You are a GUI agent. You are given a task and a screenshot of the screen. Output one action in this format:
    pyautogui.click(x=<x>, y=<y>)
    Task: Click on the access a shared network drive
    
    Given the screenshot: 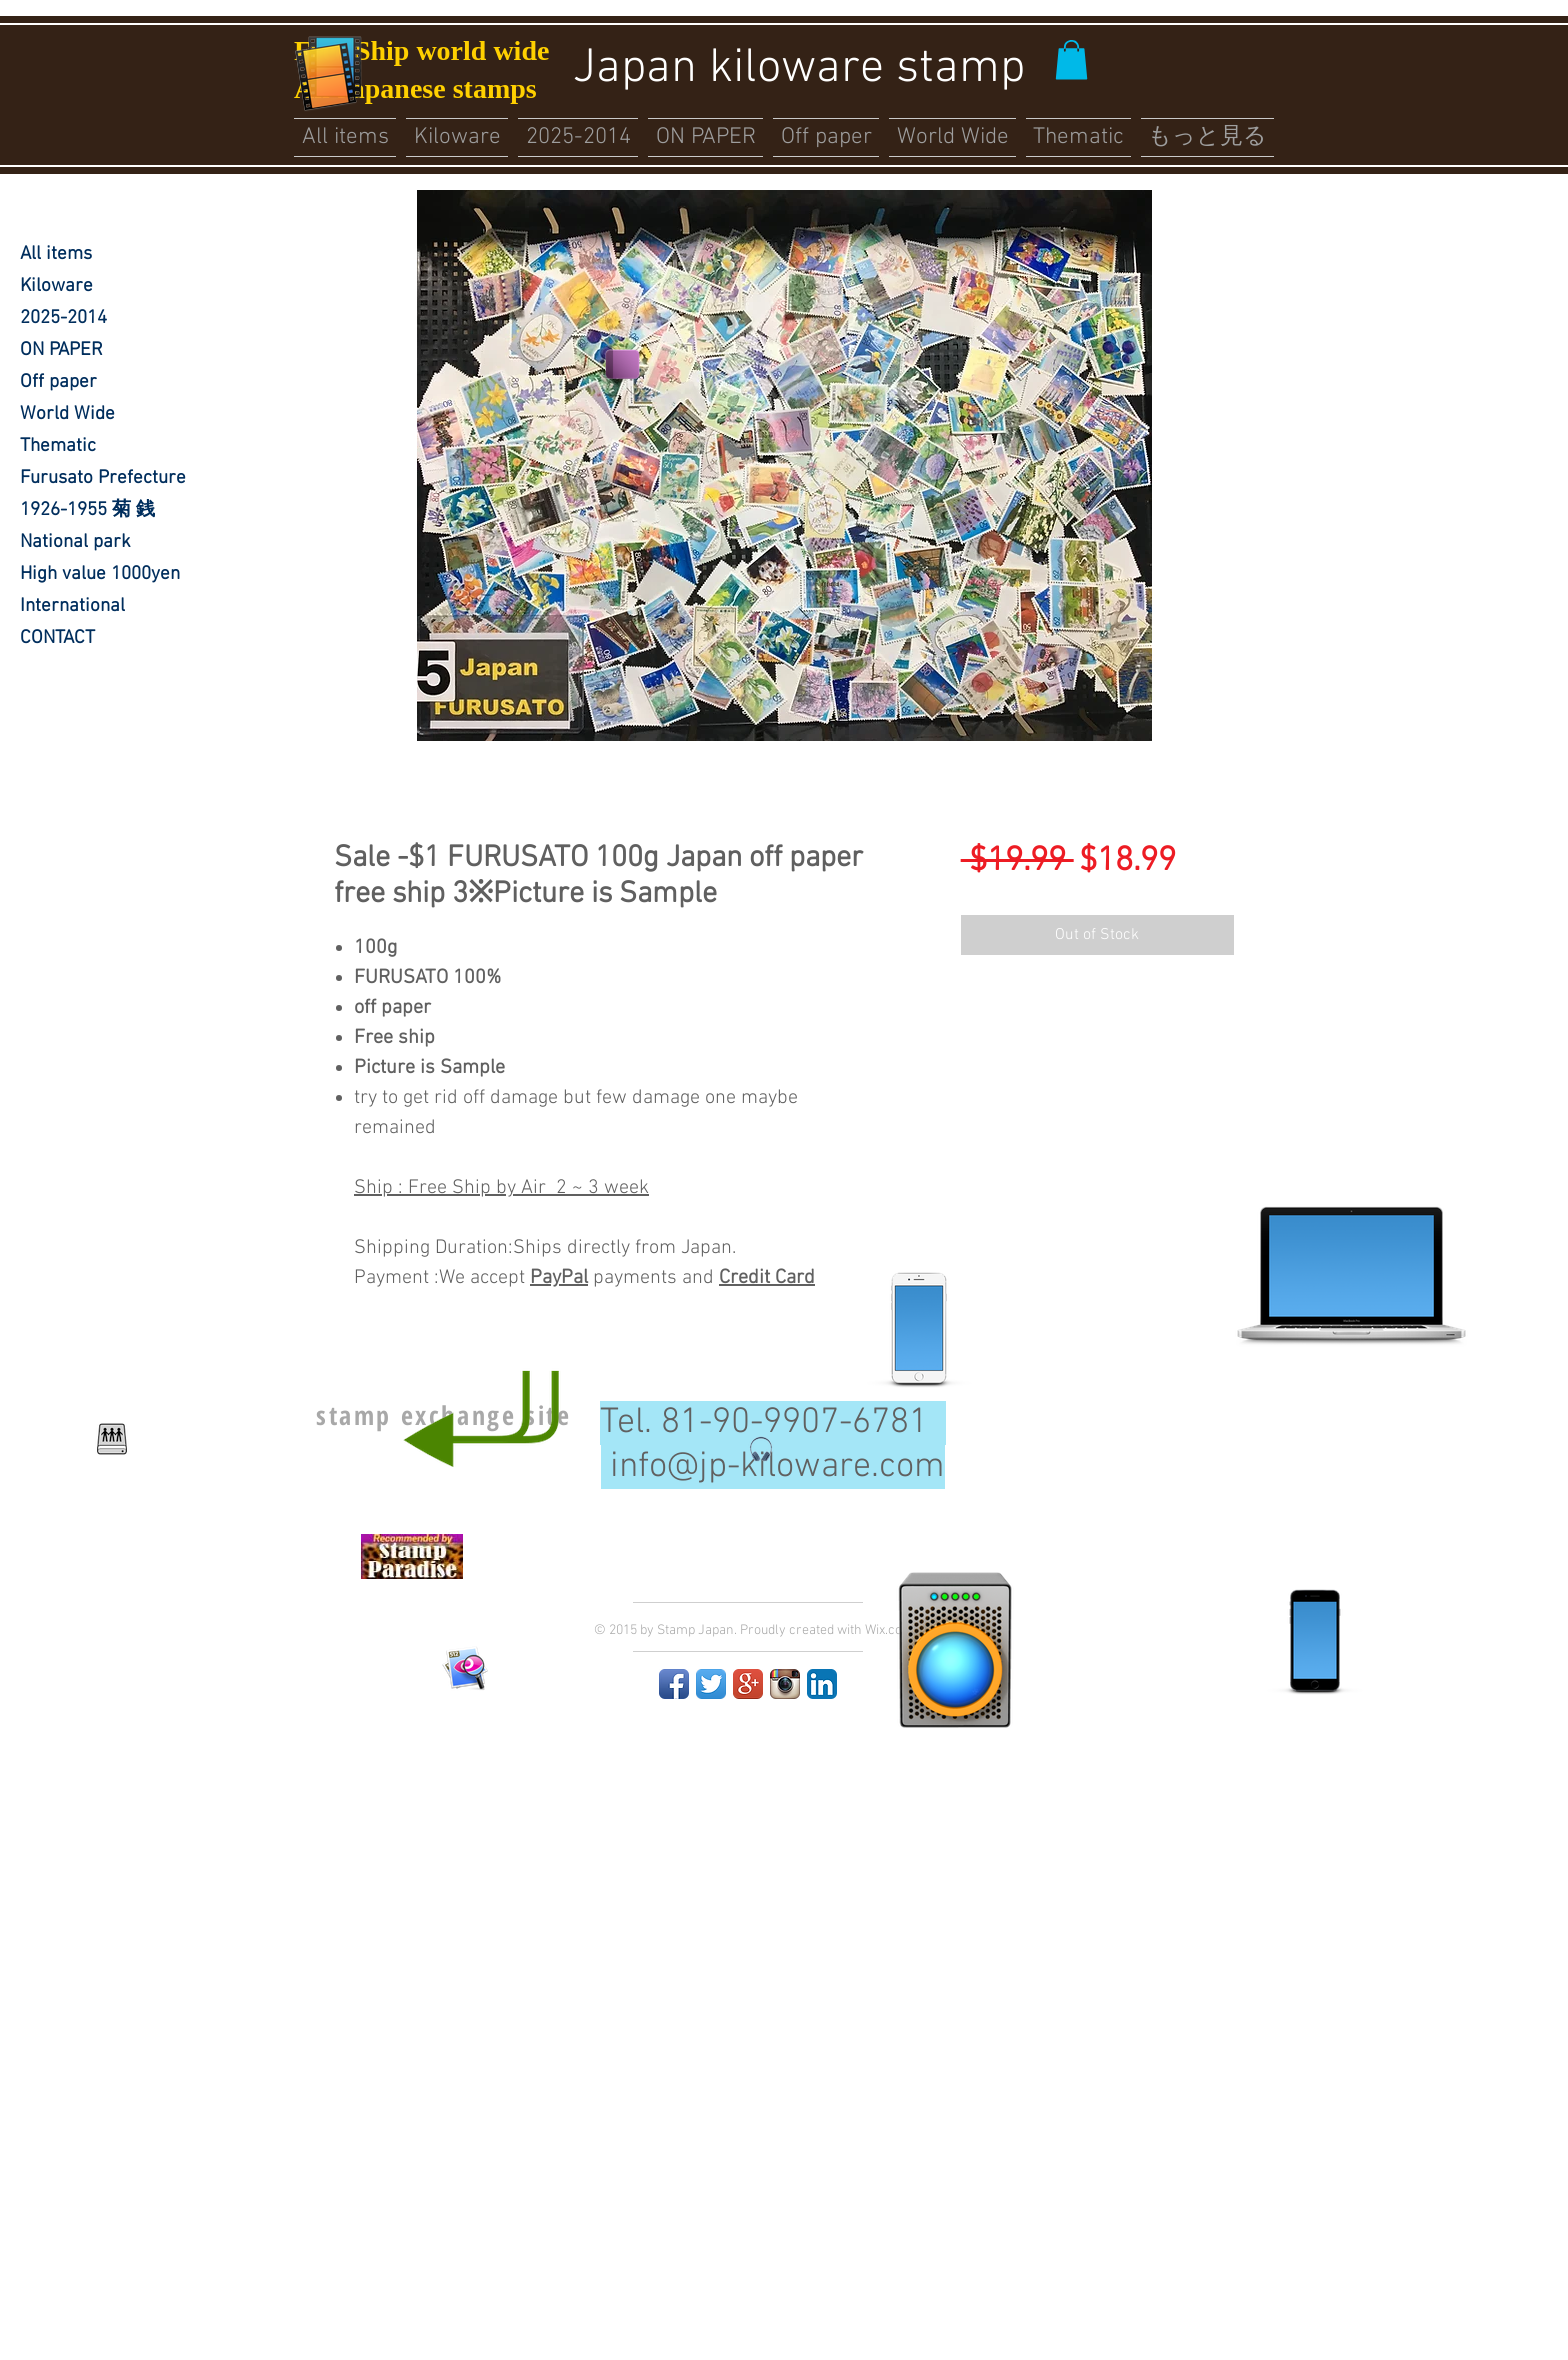 What is the action you would take?
    pyautogui.click(x=112, y=1439)
    